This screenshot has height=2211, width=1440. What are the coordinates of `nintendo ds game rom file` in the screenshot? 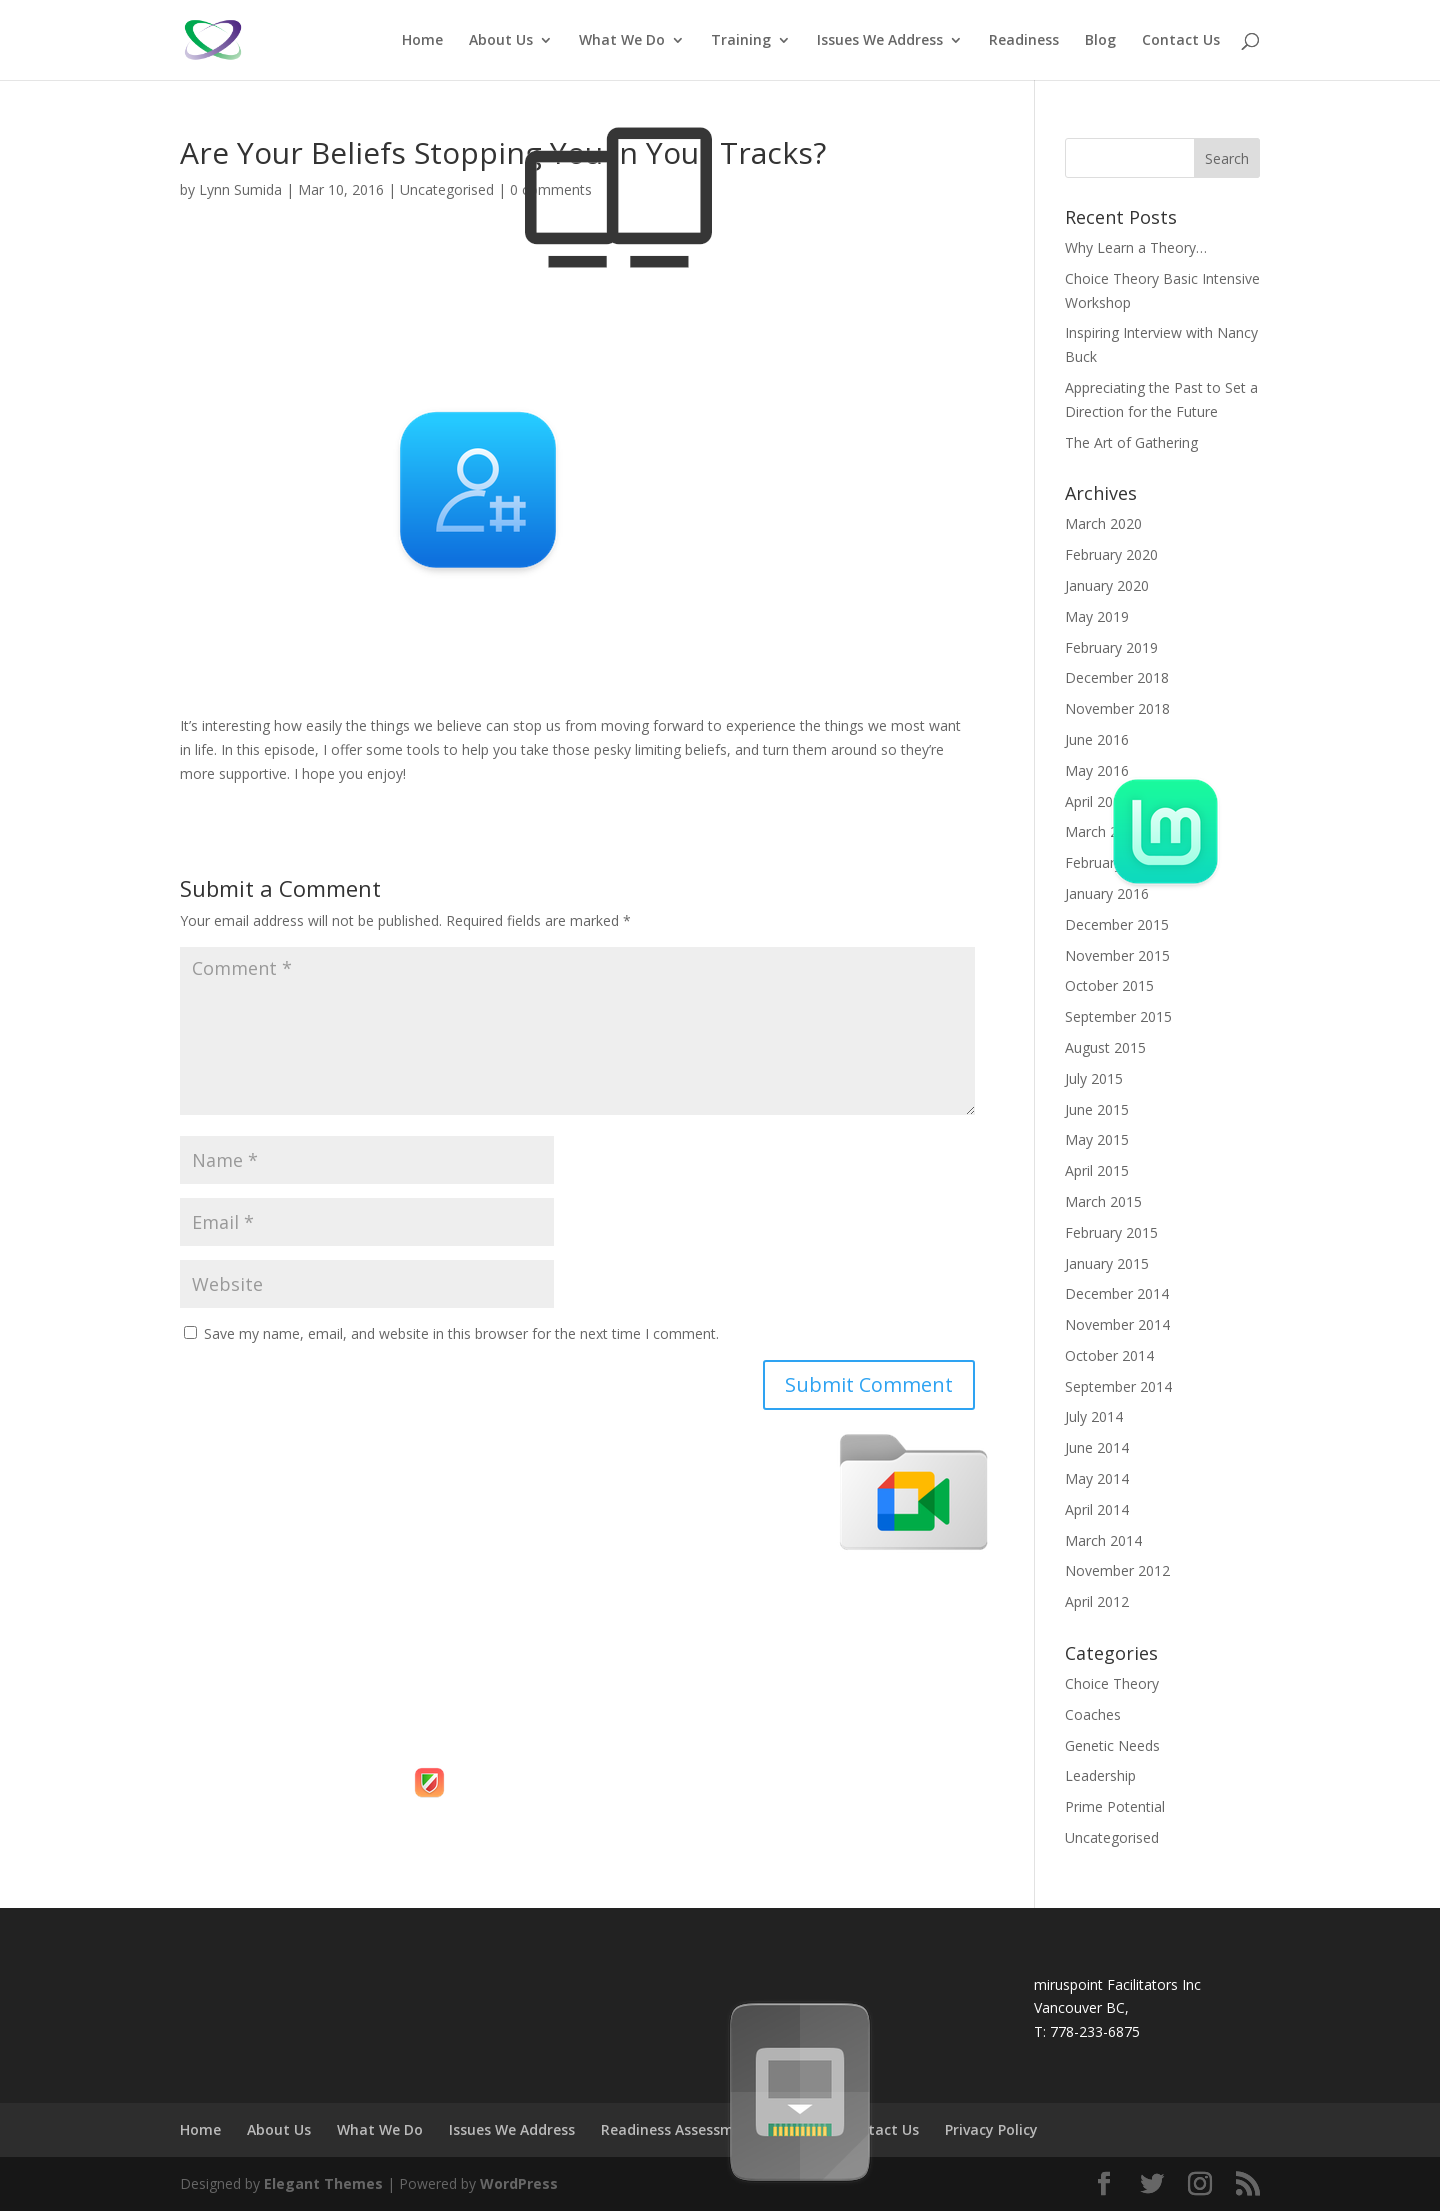 It's located at (800, 2092).